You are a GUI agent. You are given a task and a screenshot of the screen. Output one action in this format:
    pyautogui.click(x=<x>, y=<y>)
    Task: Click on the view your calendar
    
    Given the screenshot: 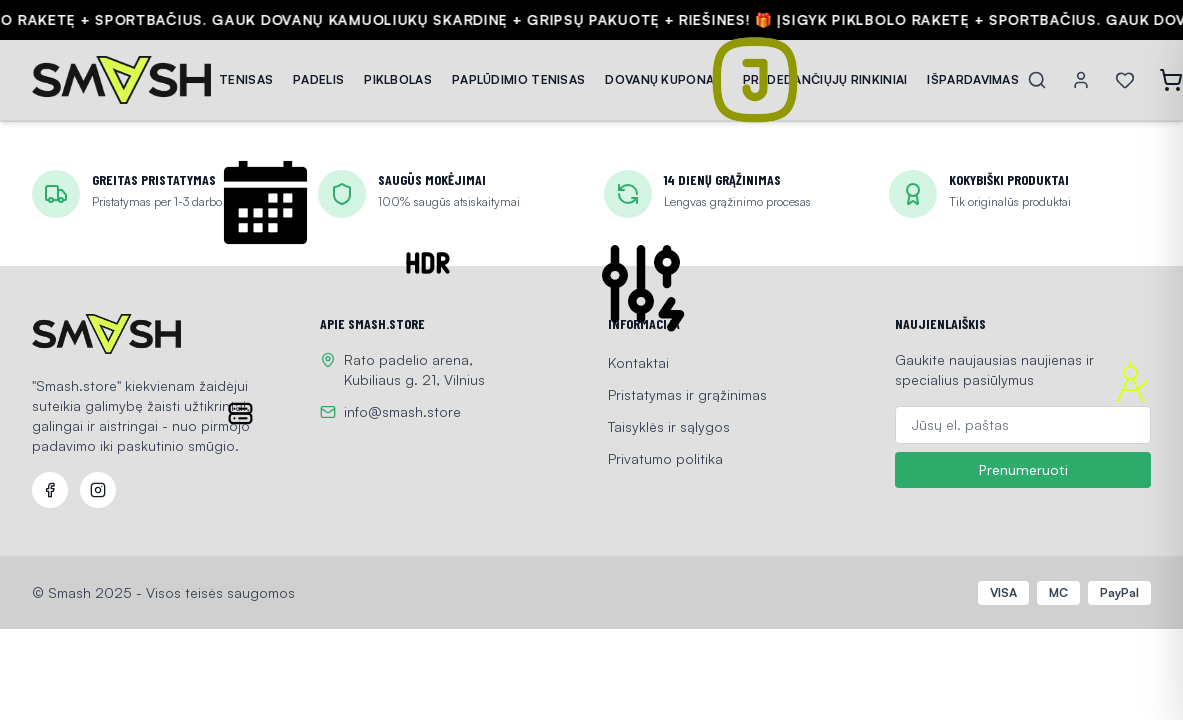 What is the action you would take?
    pyautogui.click(x=265, y=202)
    